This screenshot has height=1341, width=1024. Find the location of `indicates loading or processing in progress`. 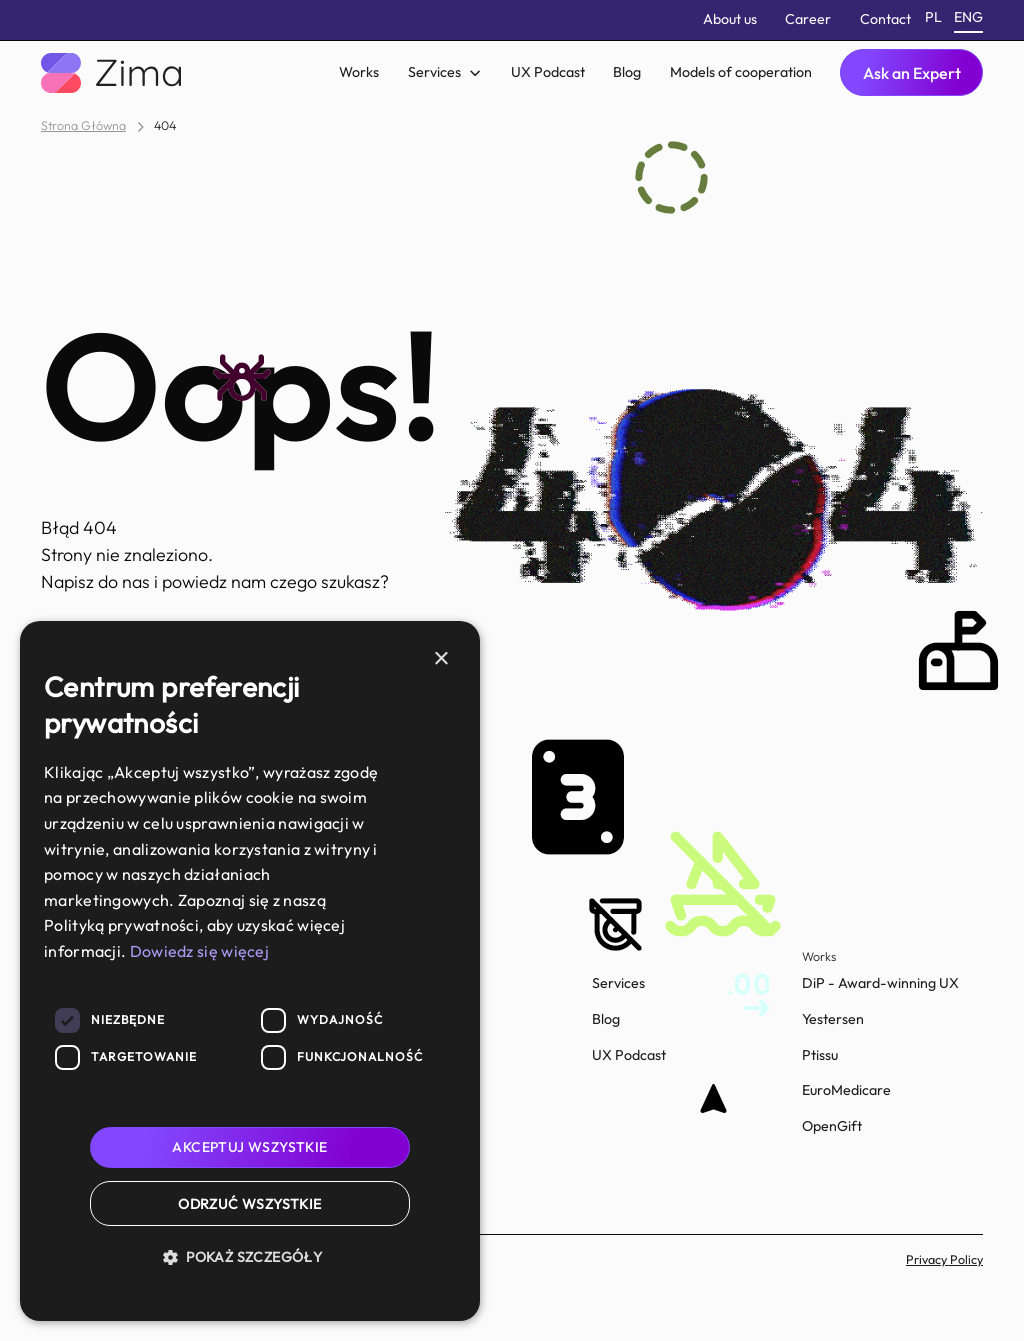

indicates loading or processing in progress is located at coordinates (671, 177).